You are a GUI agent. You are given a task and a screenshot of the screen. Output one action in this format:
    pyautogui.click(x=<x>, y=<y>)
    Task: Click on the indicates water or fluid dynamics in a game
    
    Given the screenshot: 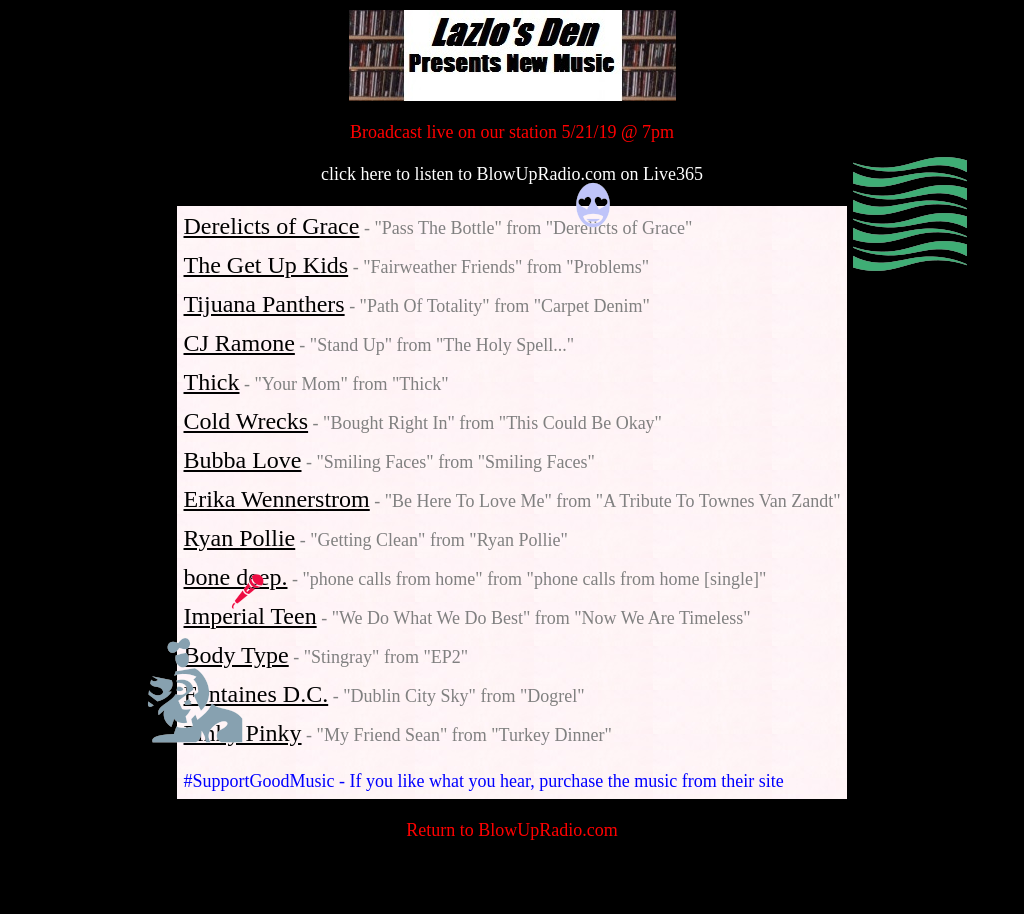 What is the action you would take?
    pyautogui.click(x=910, y=214)
    